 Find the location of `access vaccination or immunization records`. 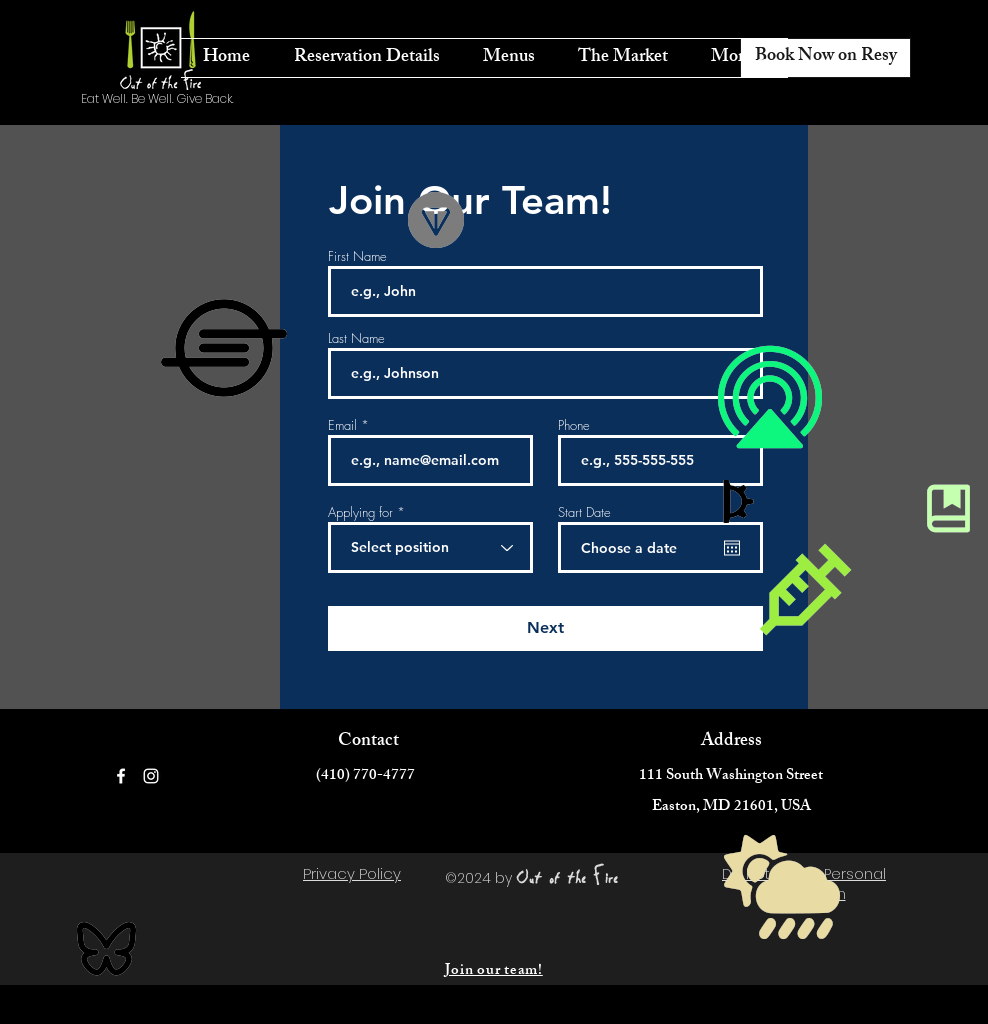

access vaccination or immunization records is located at coordinates (806, 588).